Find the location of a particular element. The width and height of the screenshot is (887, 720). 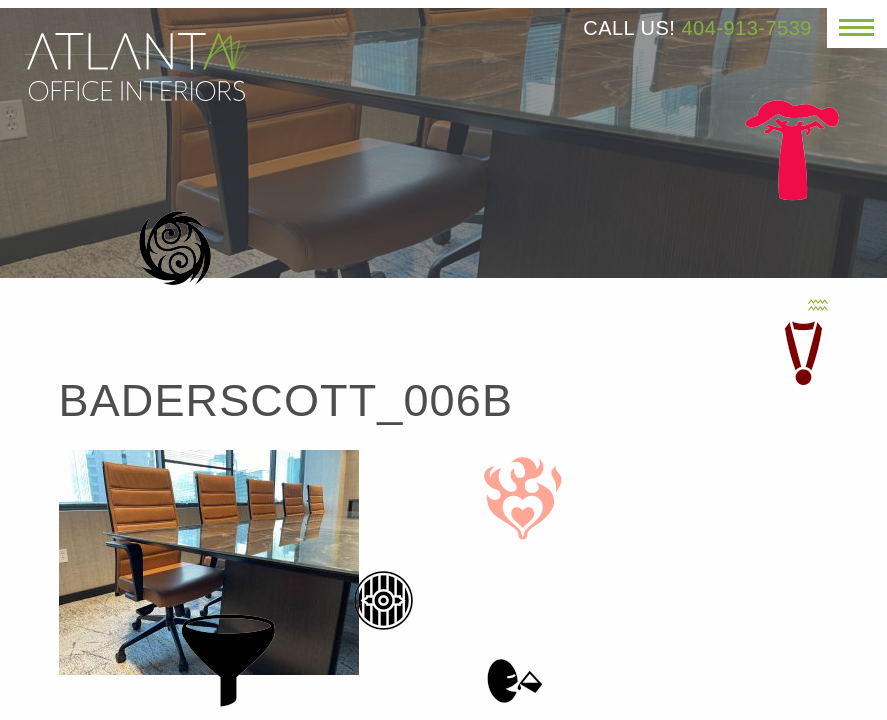

represents african or savanna themed content is located at coordinates (795, 149).